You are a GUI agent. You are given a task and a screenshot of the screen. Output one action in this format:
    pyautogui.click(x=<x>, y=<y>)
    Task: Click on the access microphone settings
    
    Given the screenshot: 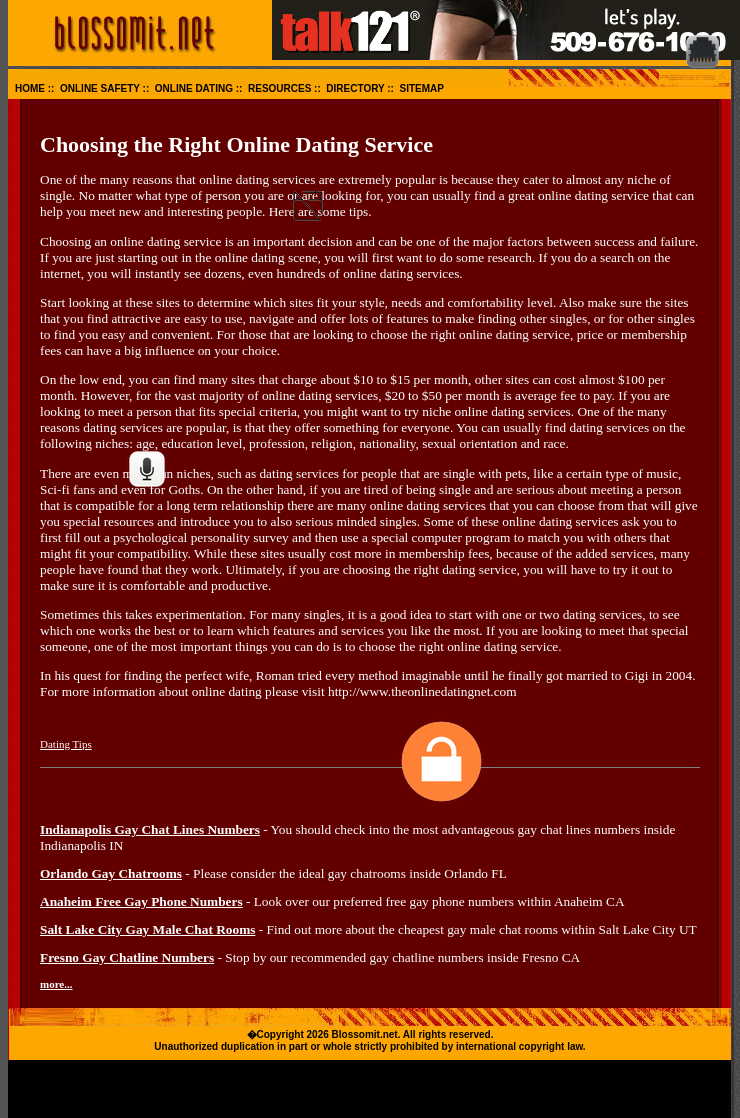 What is the action you would take?
    pyautogui.click(x=147, y=469)
    